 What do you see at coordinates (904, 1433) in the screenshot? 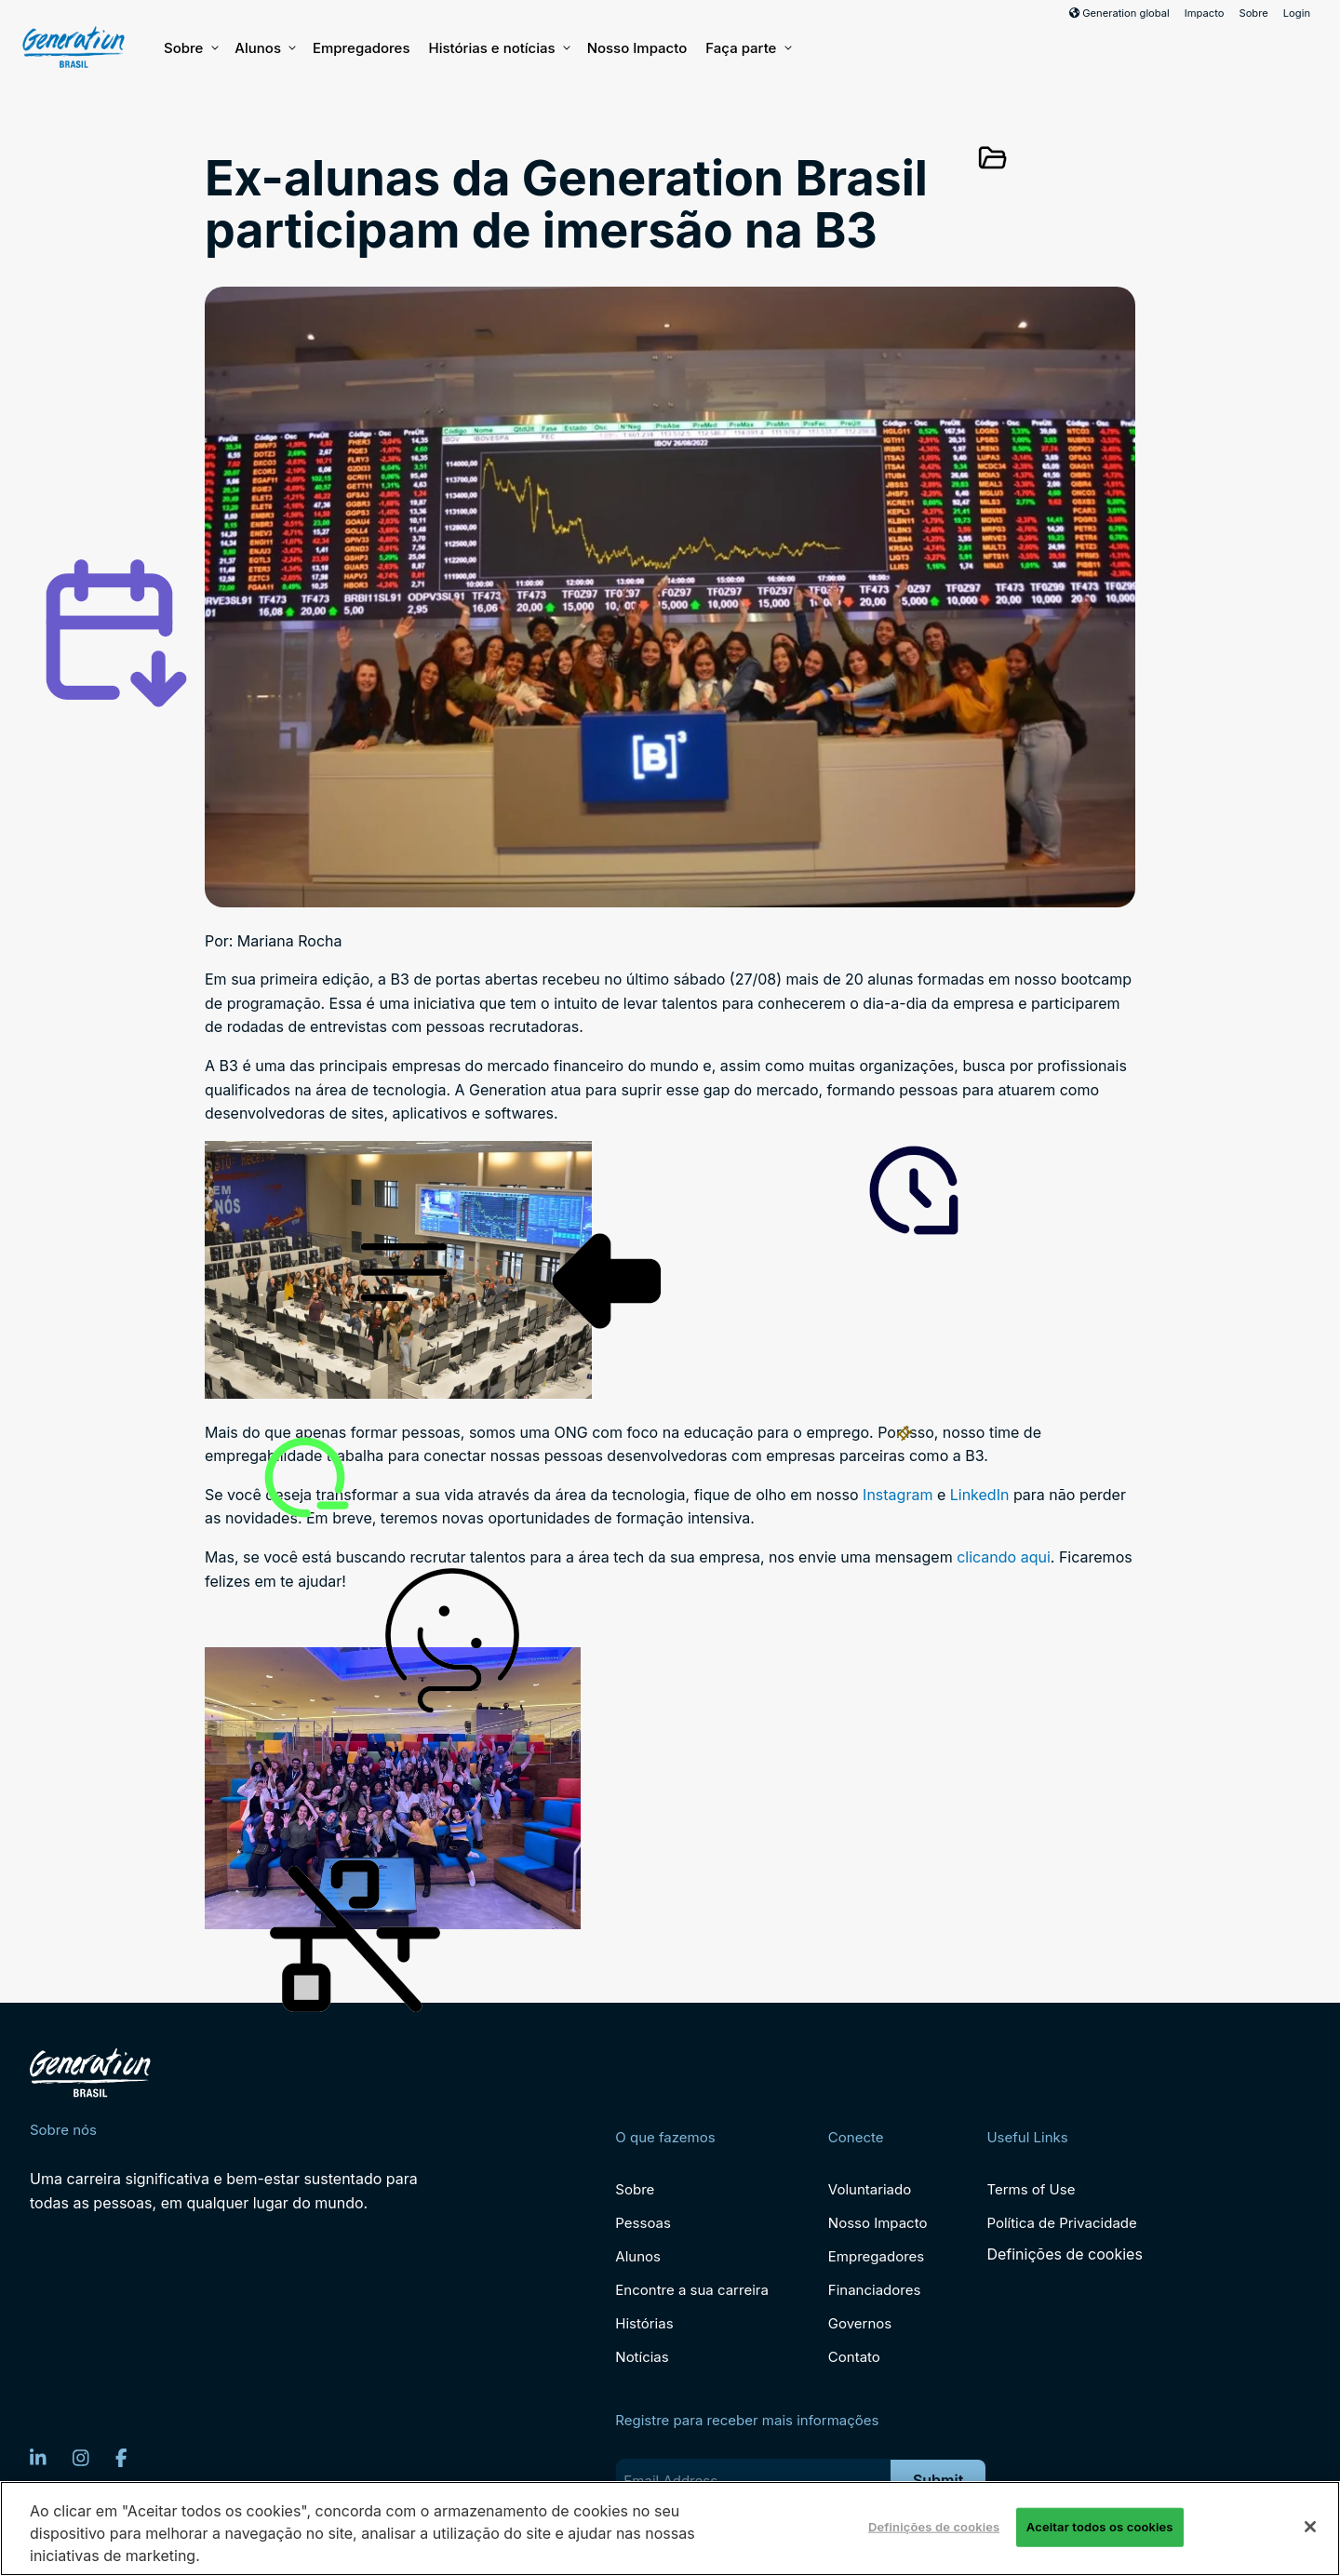
I see `view track or railway information` at bounding box center [904, 1433].